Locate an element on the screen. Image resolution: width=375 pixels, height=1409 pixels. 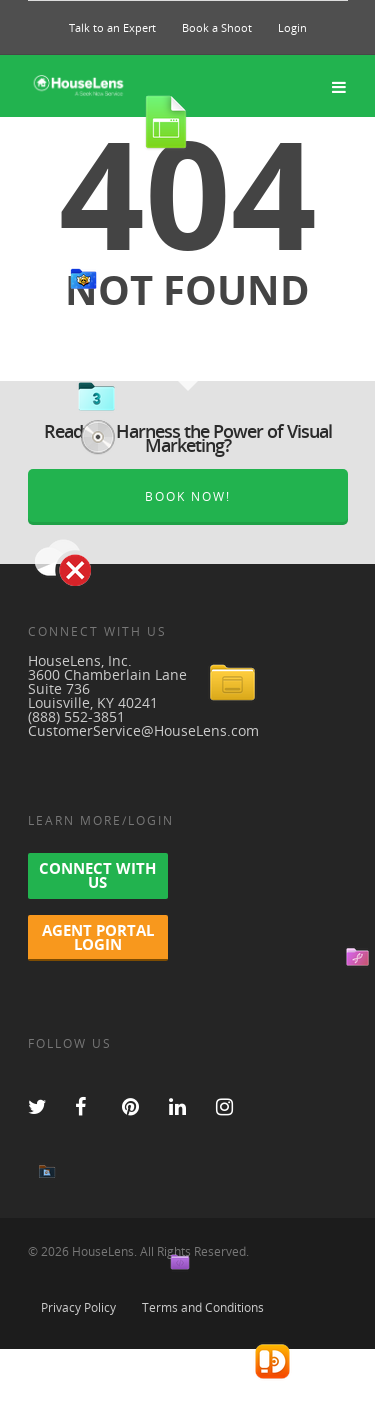
folder containing chocolatey package manager files is located at coordinates (47, 1172).